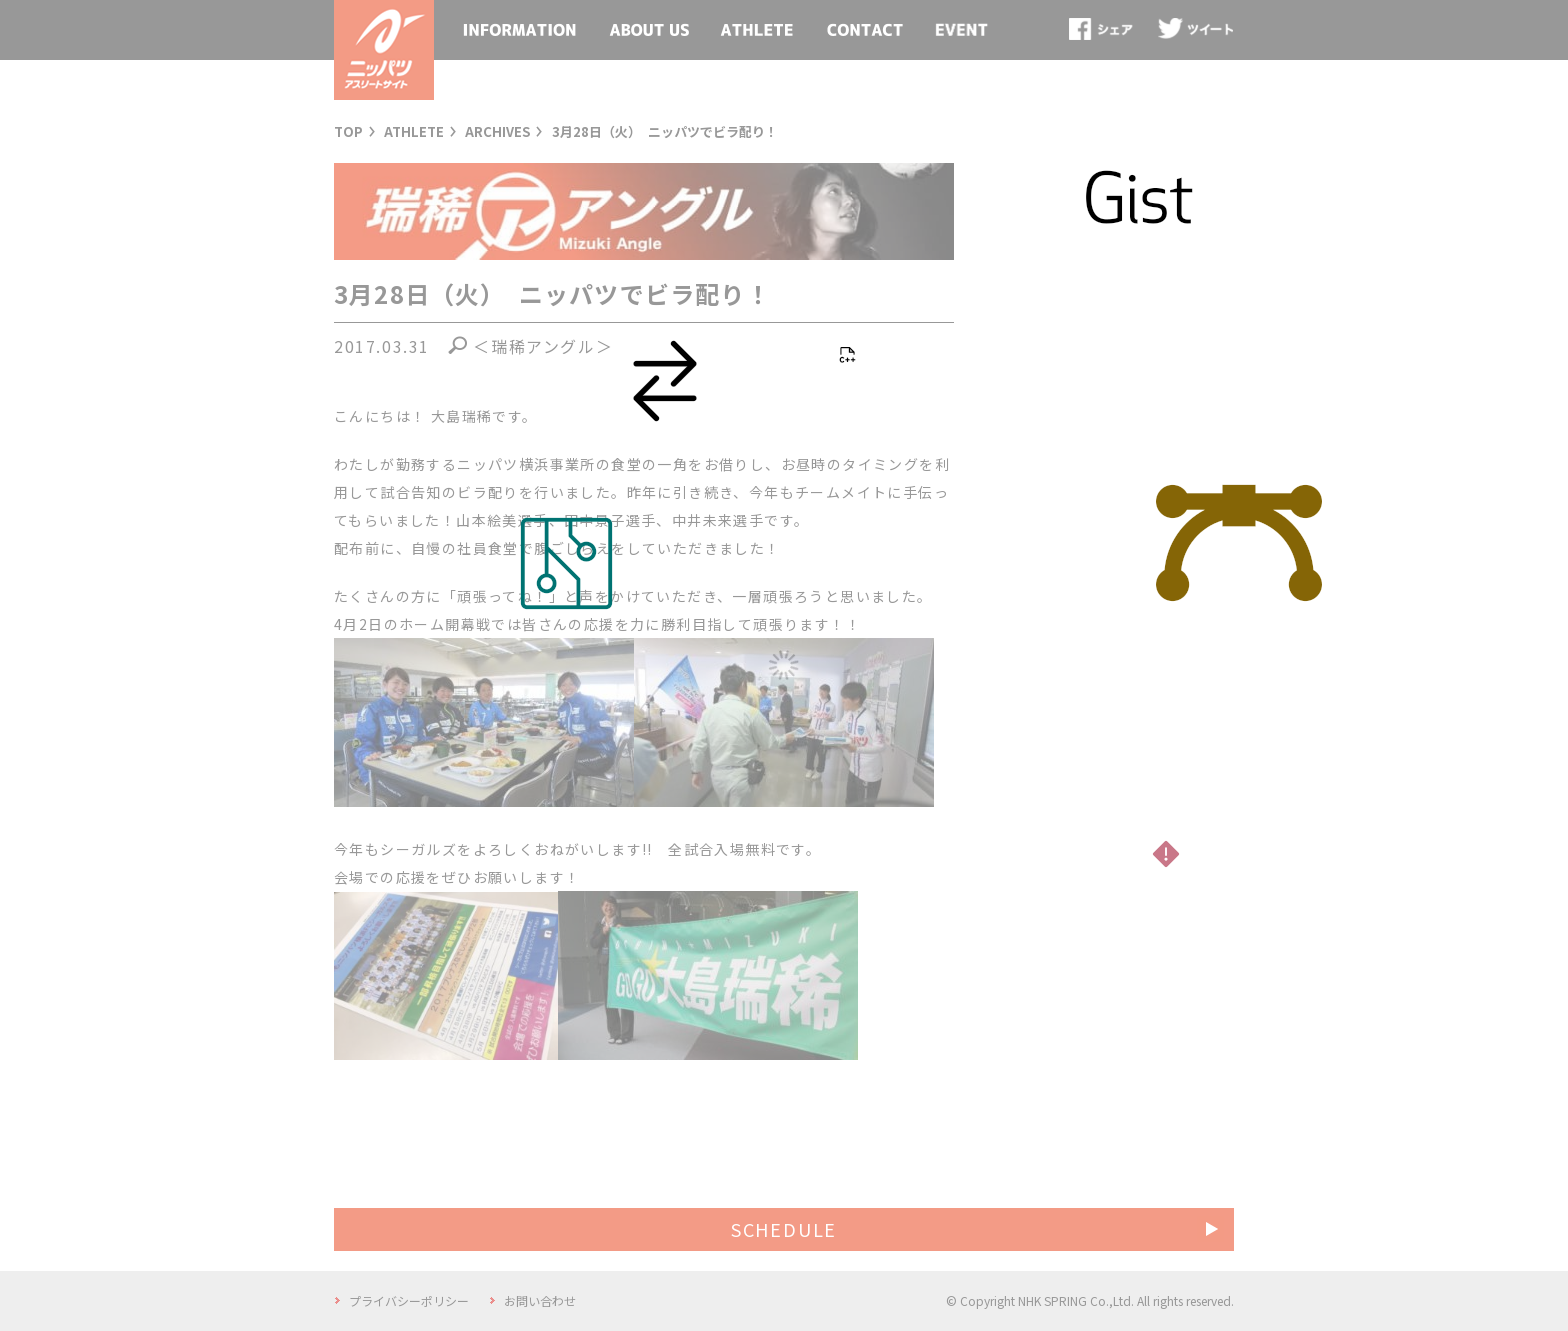 This screenshot has width=1568, height=1331. Describe the element at coordinates (665, 381) in the screenshot. I see `swap or exchange items` at that location.